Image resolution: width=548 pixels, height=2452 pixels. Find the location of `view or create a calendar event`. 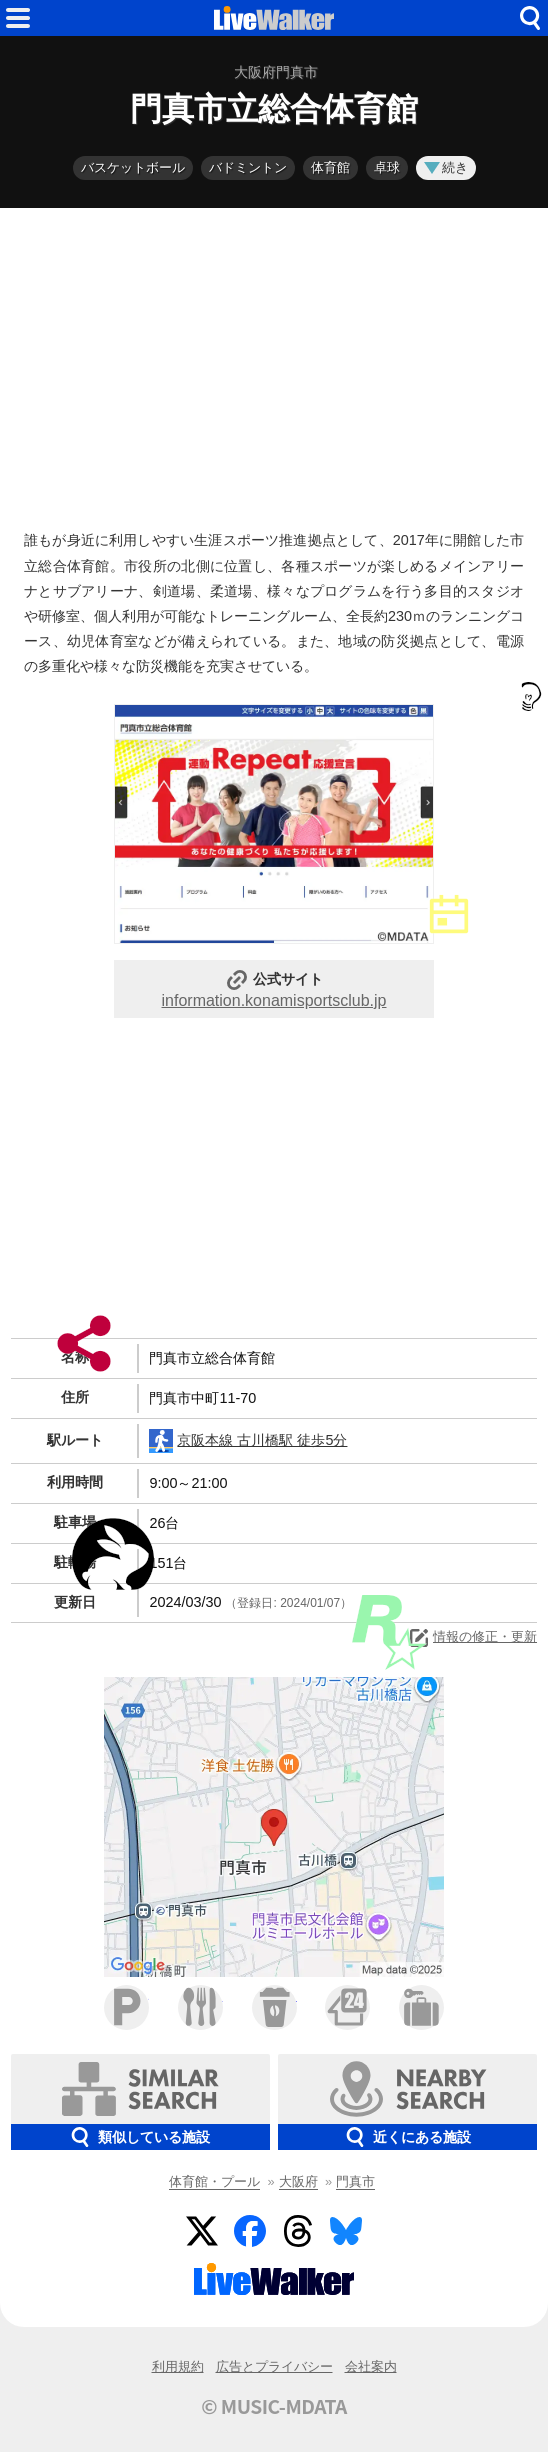

view or create a calendar event is located at coordinates (449, 916).